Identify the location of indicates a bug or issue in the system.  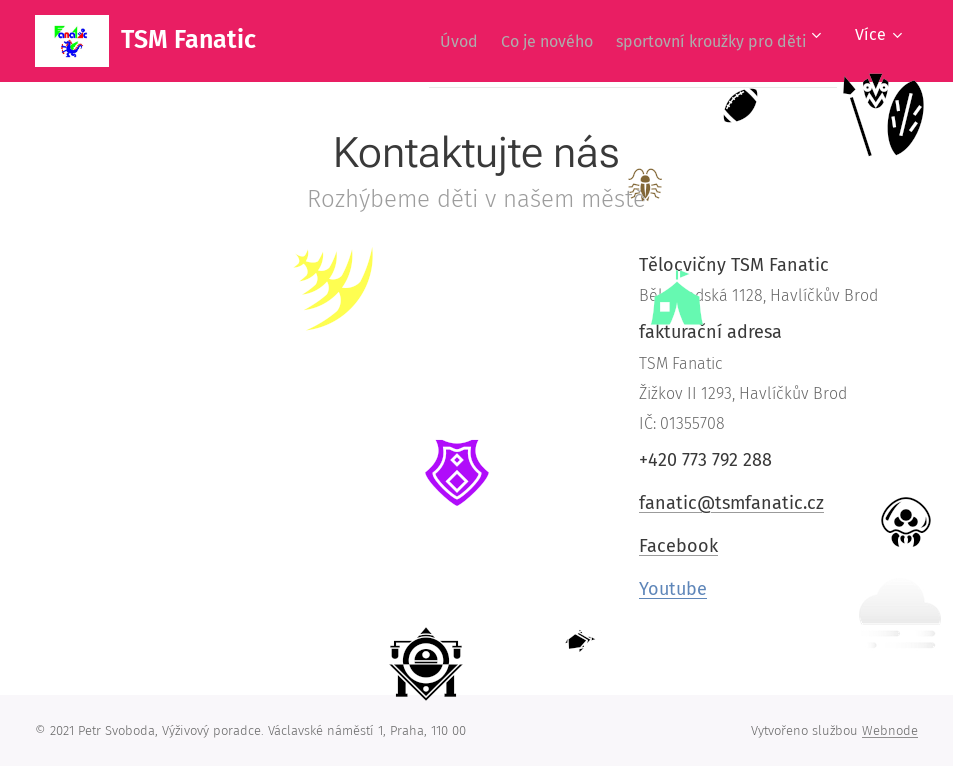
(645, 185).